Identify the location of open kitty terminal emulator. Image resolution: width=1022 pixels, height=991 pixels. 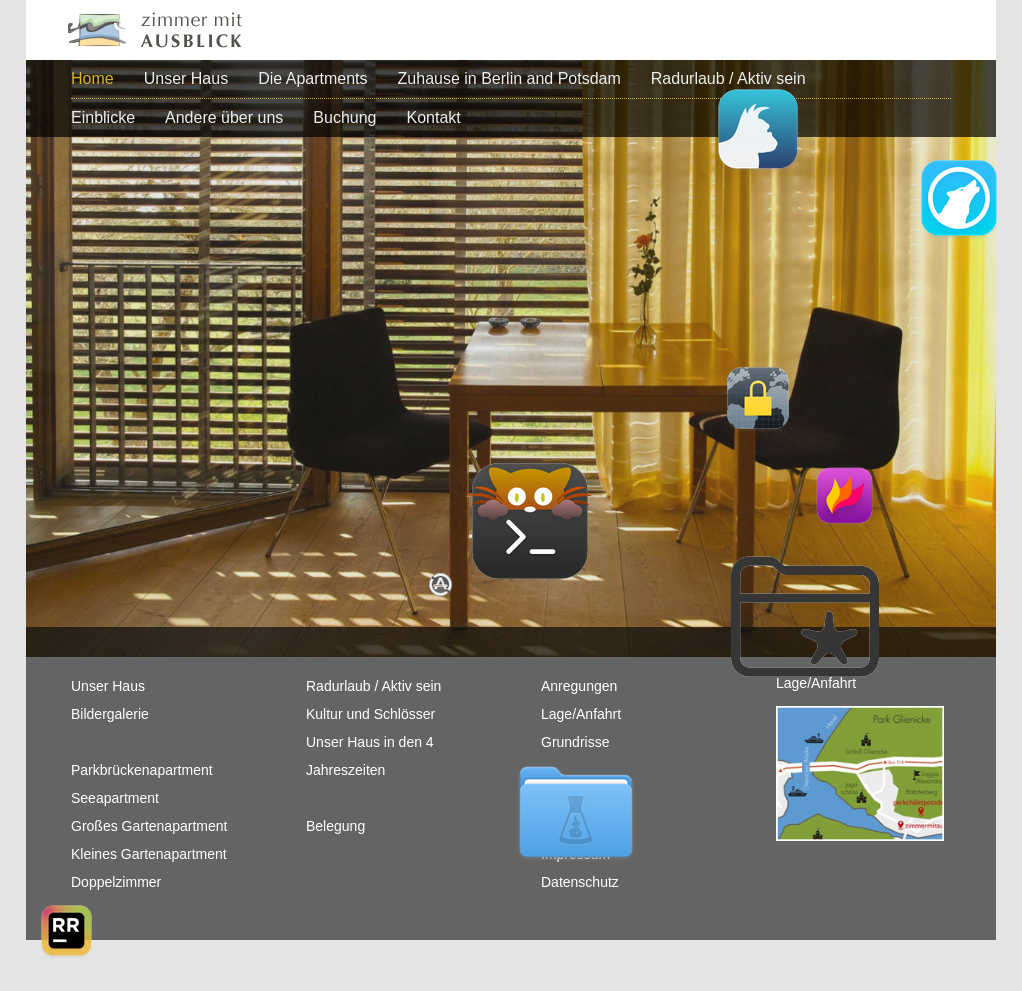
(530, 521).